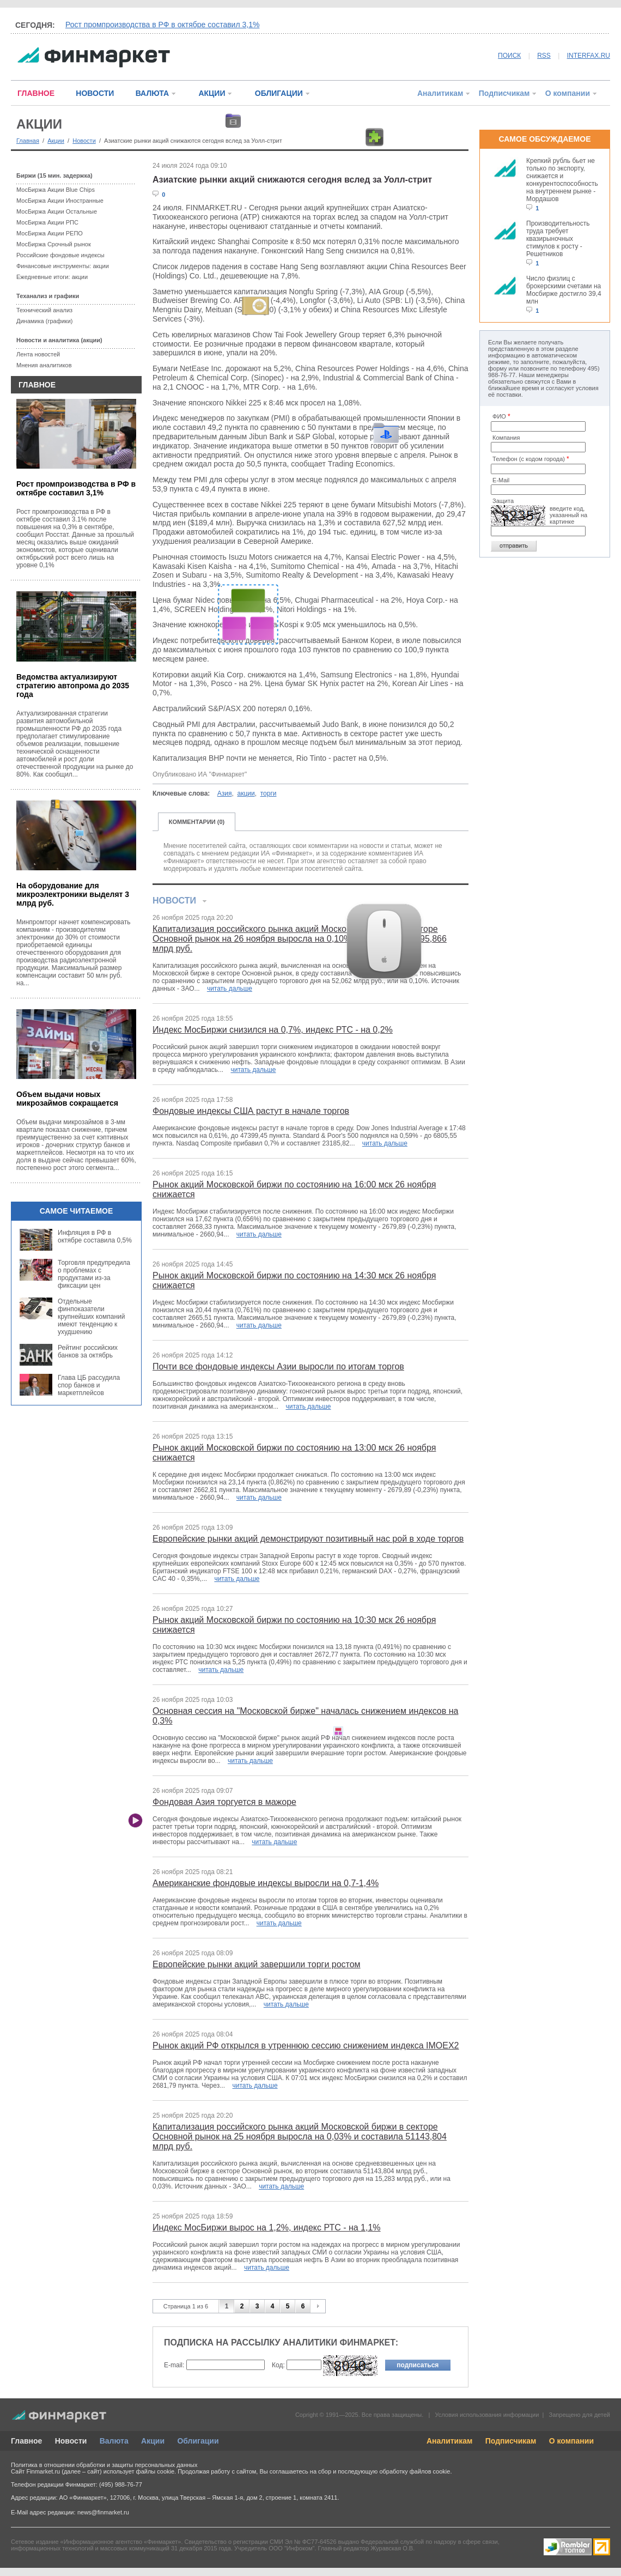  I want to click on open your videos folder, so click(233, 120).